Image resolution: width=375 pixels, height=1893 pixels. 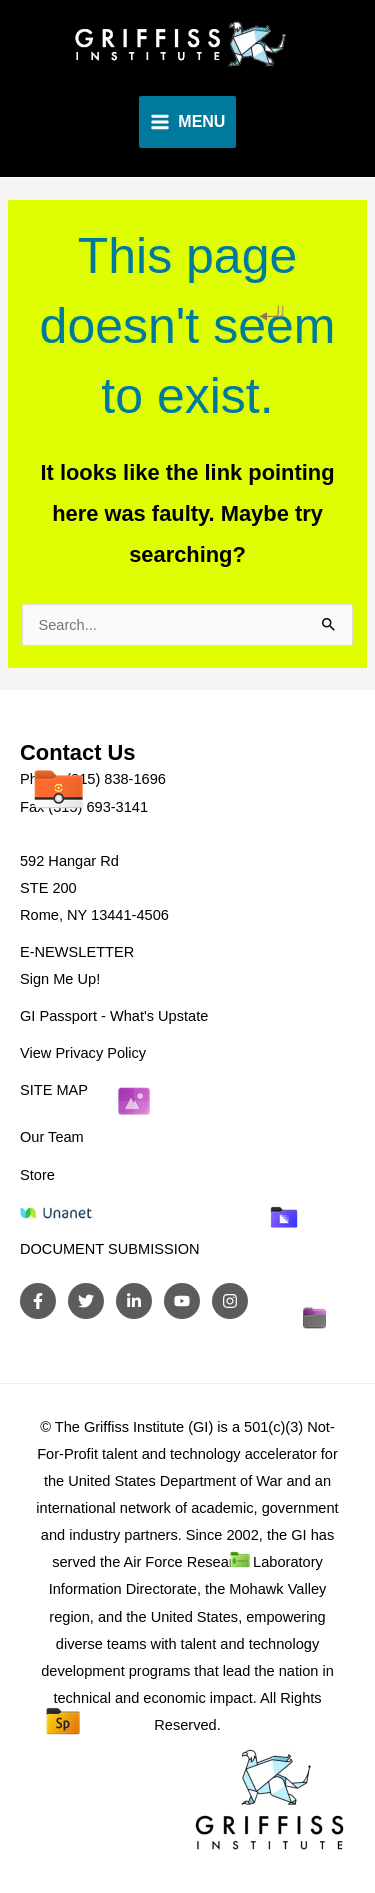 What do you see at coordinates (284, 1218) in the screenshot?
I see `open folder containing Adobe Media Encoder files` at bounding box center [284, 1218].